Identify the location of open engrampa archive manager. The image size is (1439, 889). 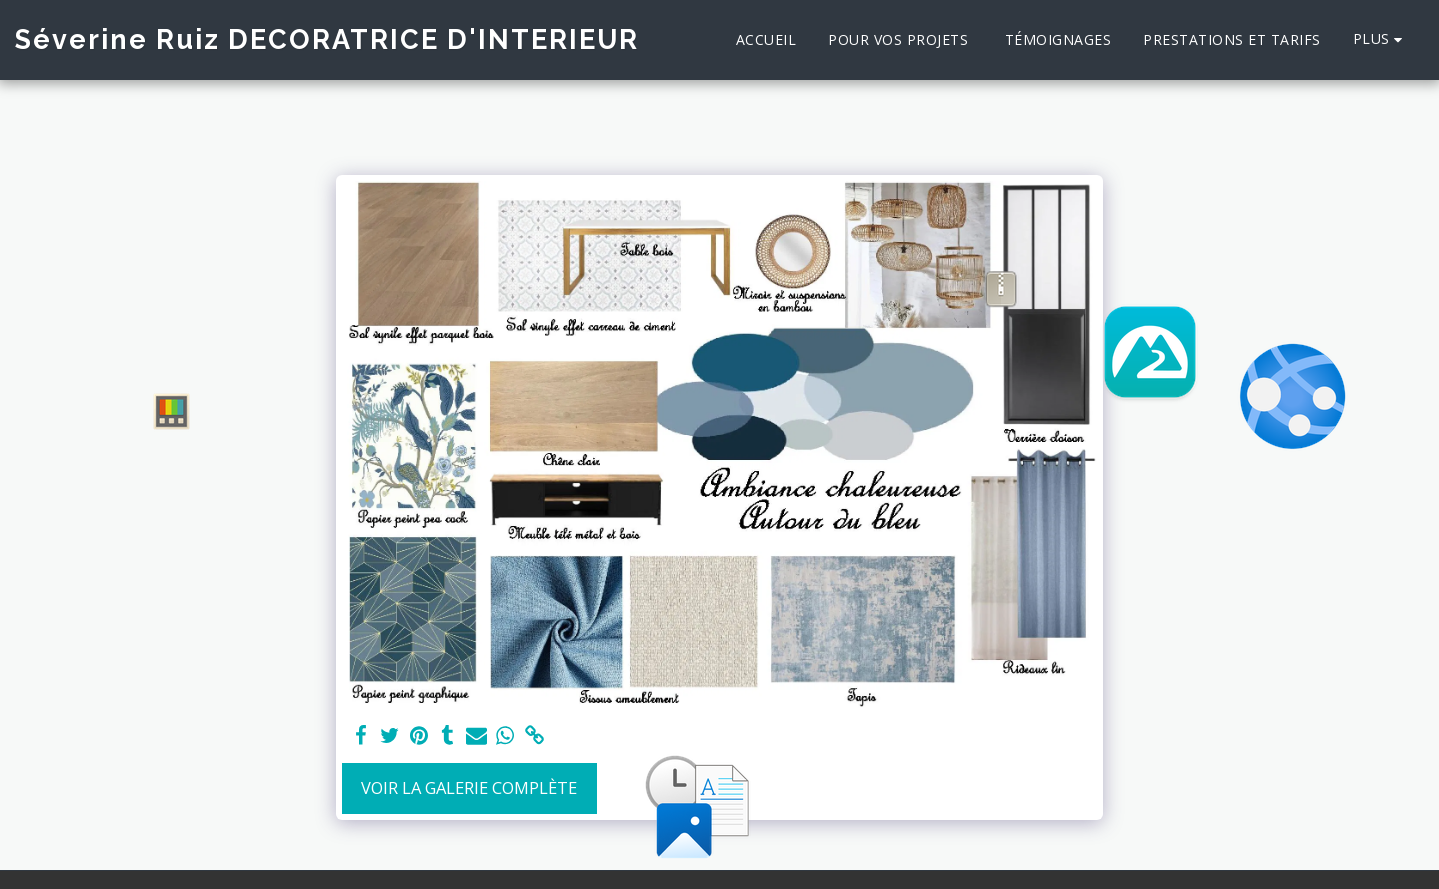
(1001, 289).